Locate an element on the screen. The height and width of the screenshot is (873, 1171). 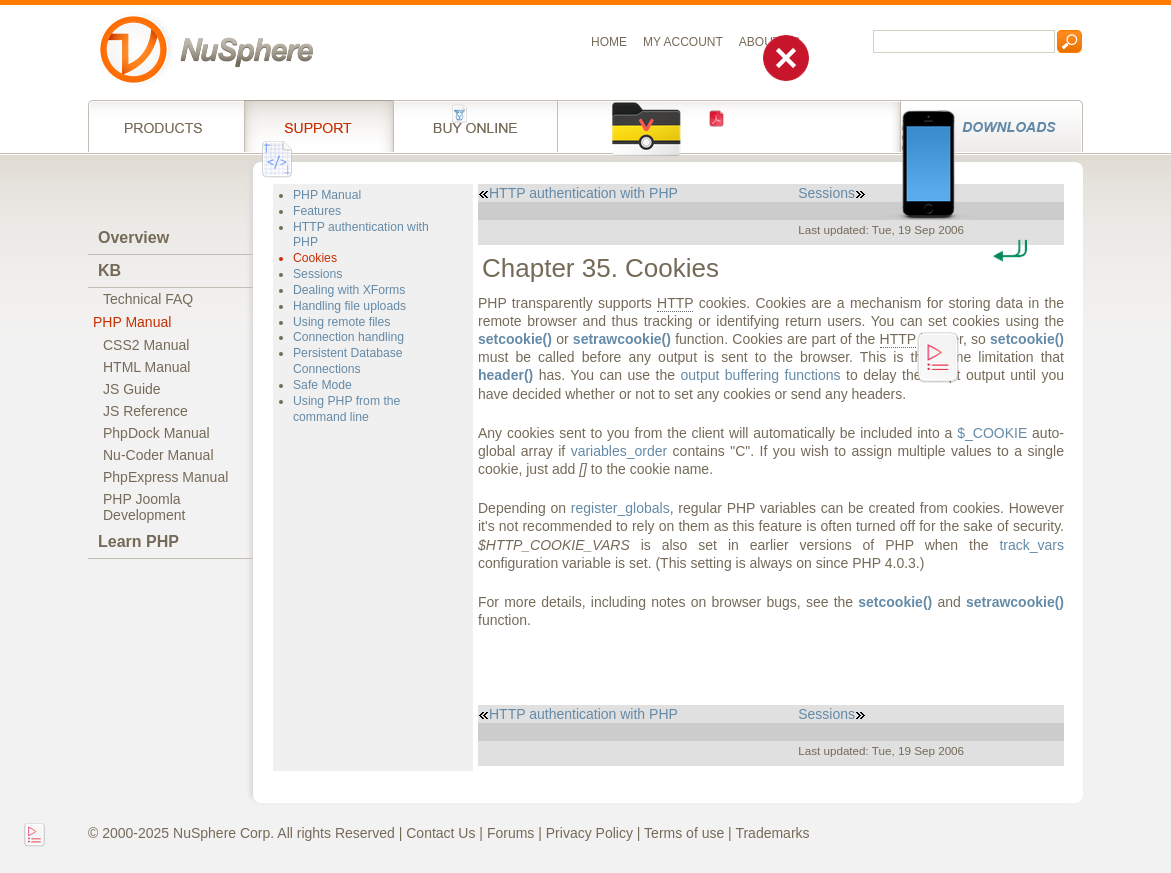
connected iPhone device is located at coordinates (928, 165).